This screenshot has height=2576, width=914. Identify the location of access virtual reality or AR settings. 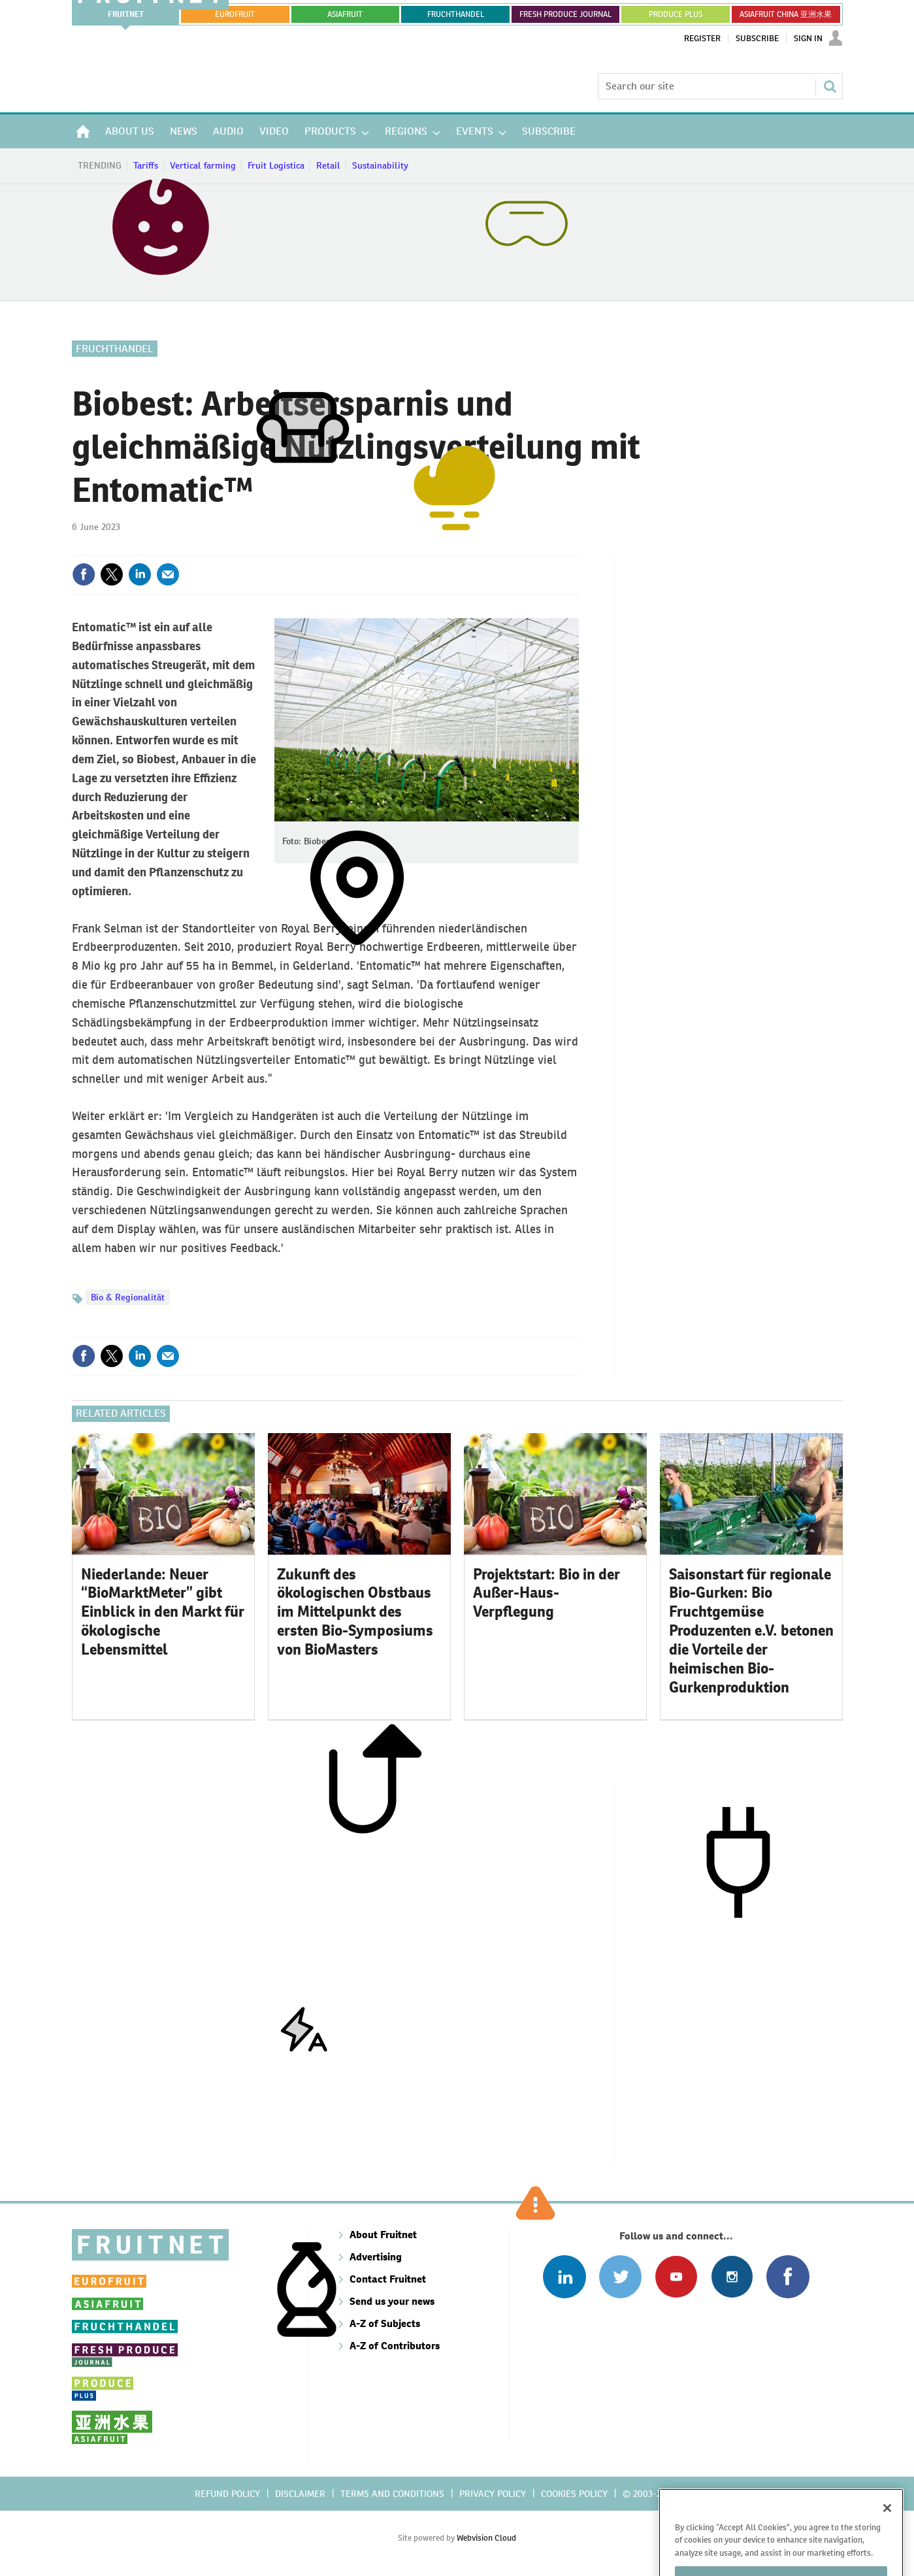
(527, 223).